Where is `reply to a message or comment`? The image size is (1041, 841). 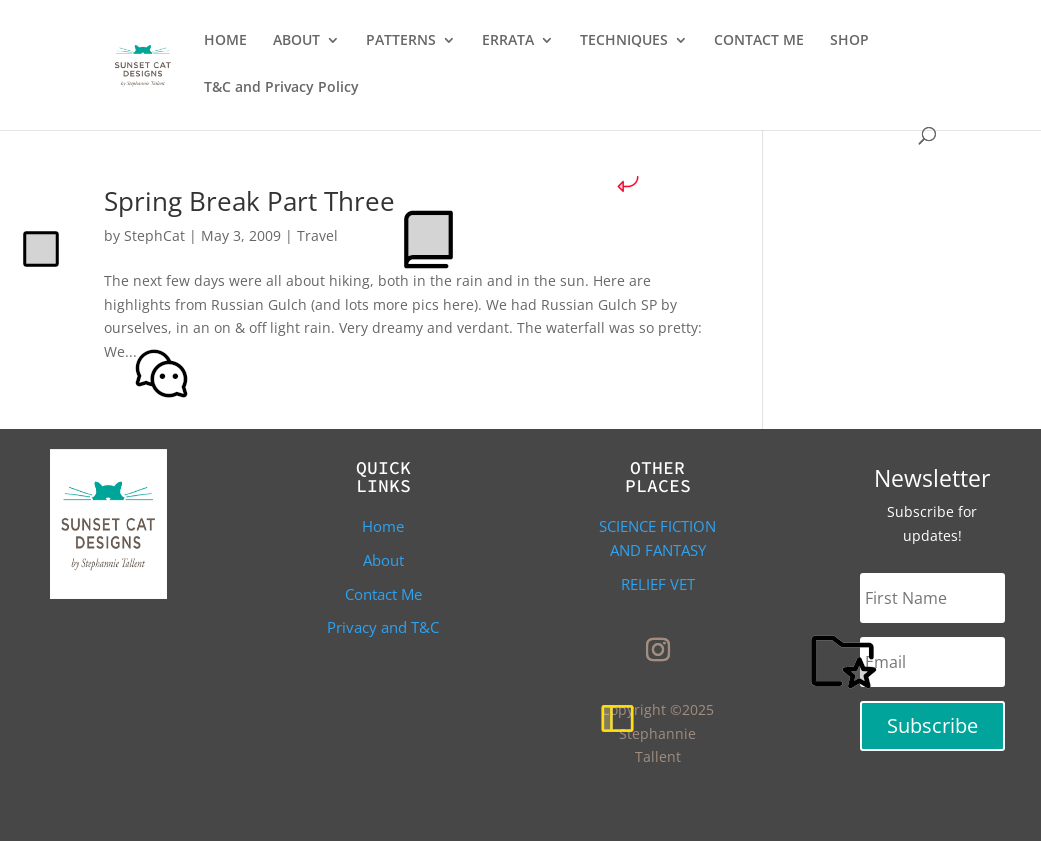
reply to a message or comment is located at coordinates (628, 184).